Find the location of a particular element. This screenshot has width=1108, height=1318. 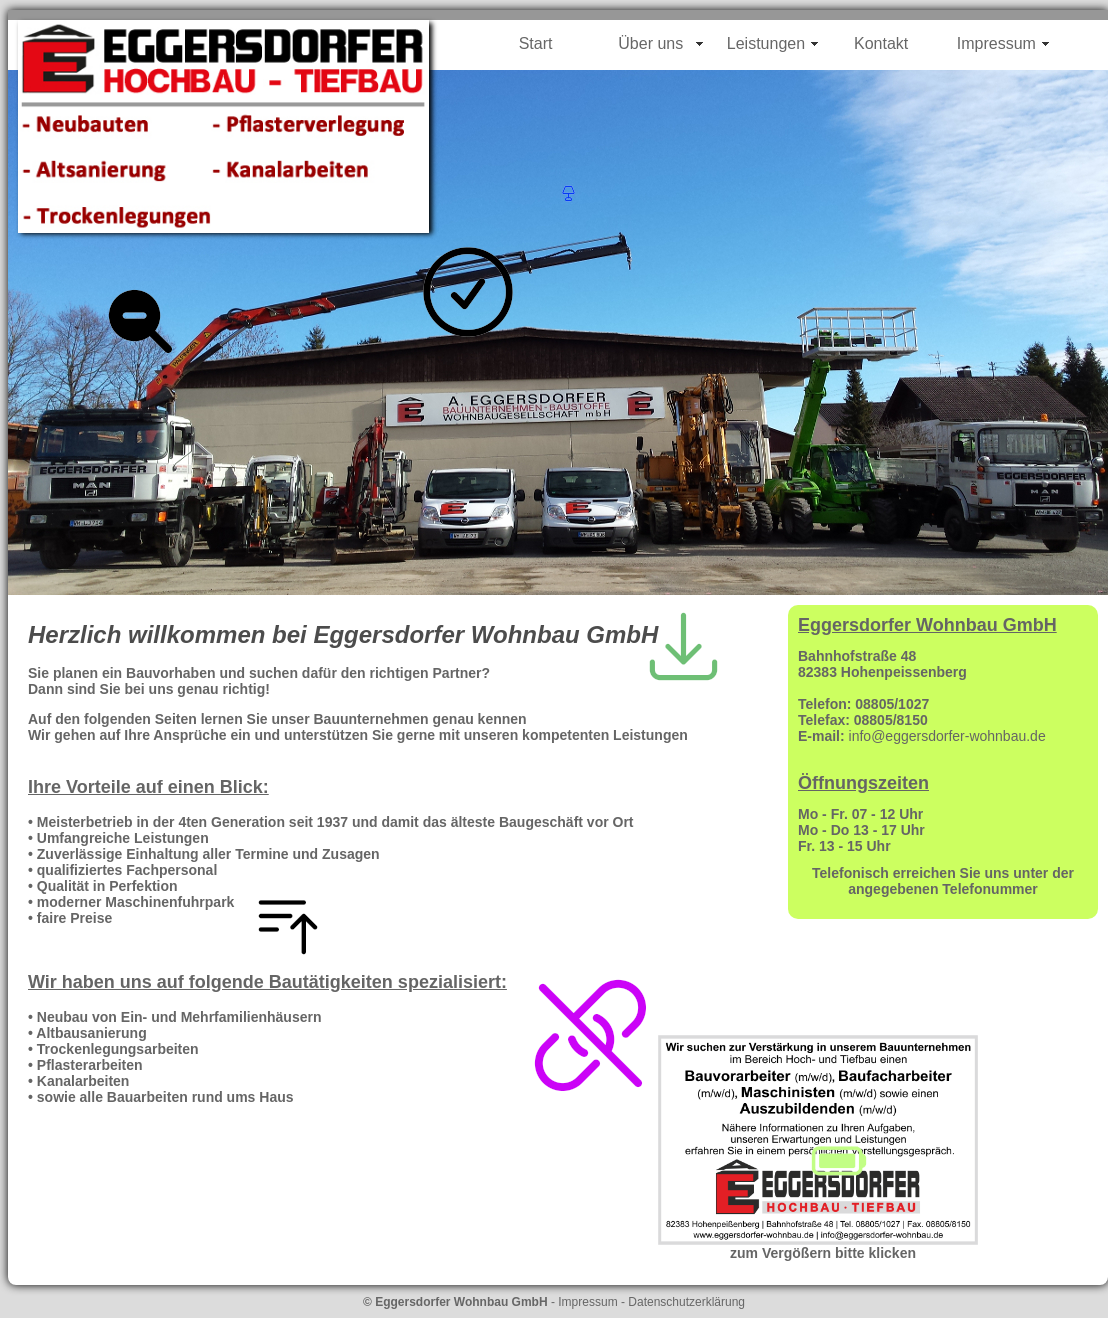

indicates full battery charge is located at coordinates (839, 1159).